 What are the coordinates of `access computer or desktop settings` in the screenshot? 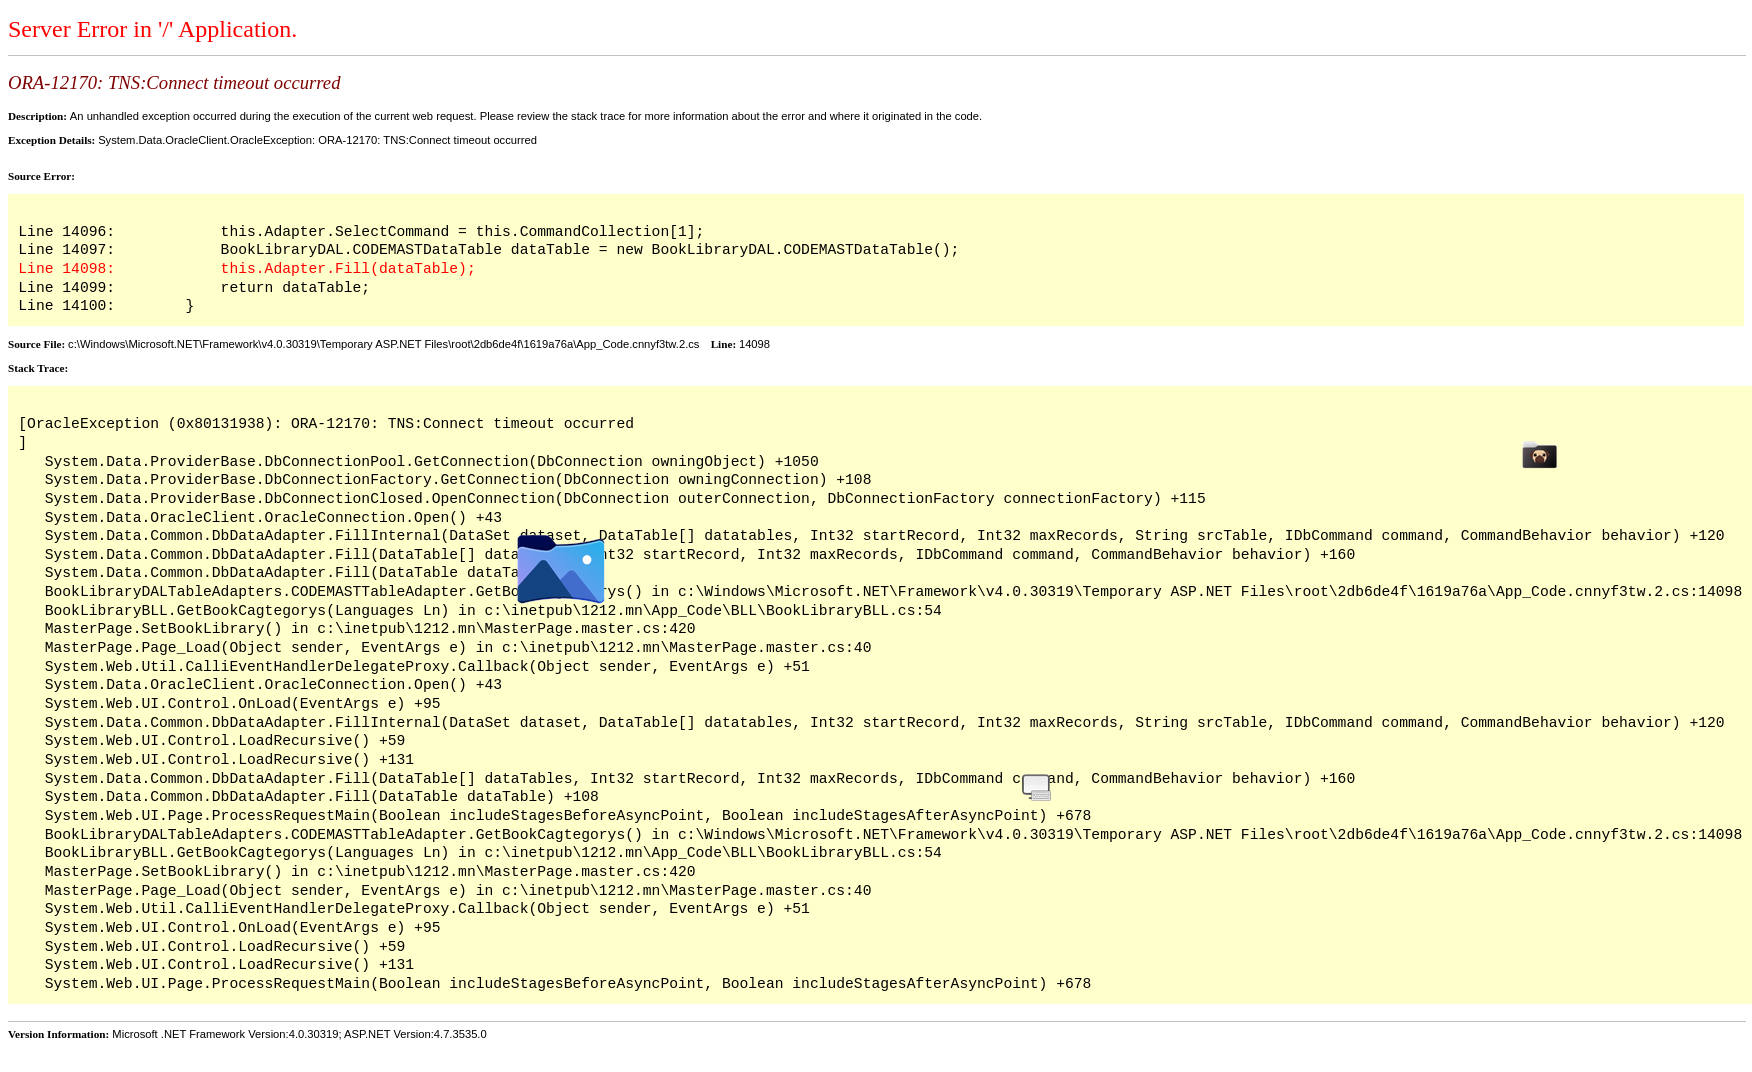 It's located at (1036, 787).